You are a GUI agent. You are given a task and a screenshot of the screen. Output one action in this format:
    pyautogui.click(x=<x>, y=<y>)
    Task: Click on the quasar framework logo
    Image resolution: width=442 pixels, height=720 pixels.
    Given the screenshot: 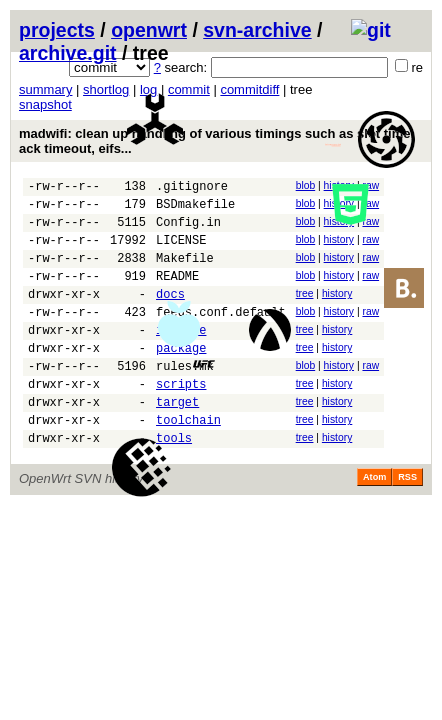 What is the action you would take?
    pyautogui.click(x=386, y=139)
    